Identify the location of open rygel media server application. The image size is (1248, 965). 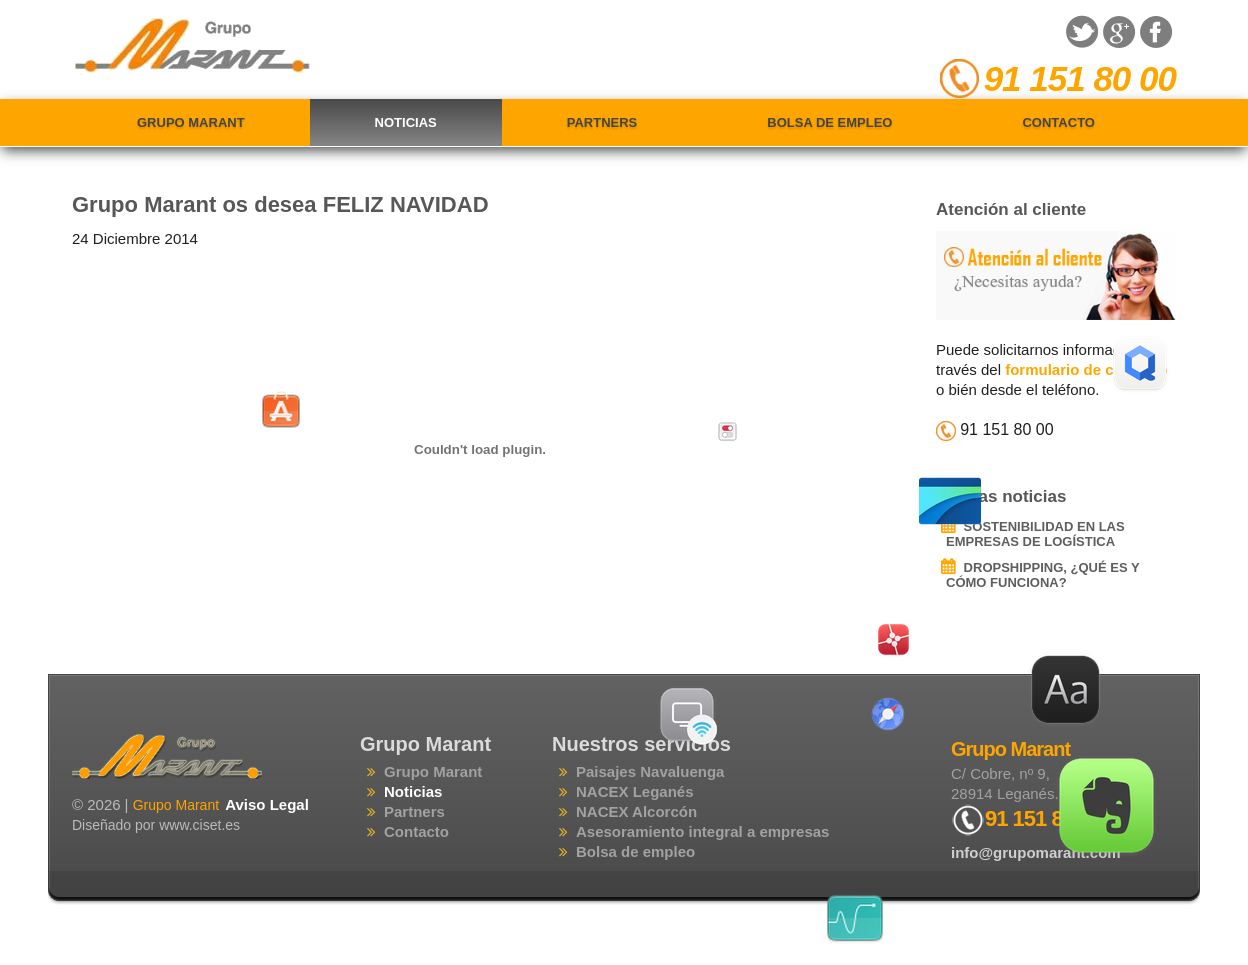
(893, 639).